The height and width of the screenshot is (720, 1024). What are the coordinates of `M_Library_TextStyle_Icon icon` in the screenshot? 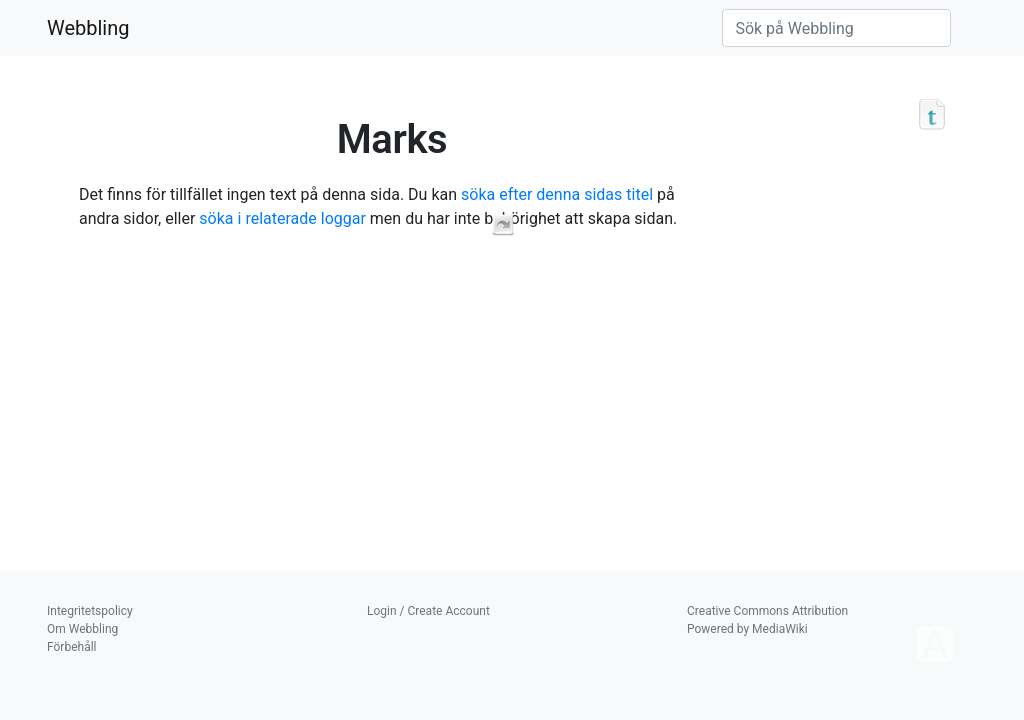 It's located at (935, 644).